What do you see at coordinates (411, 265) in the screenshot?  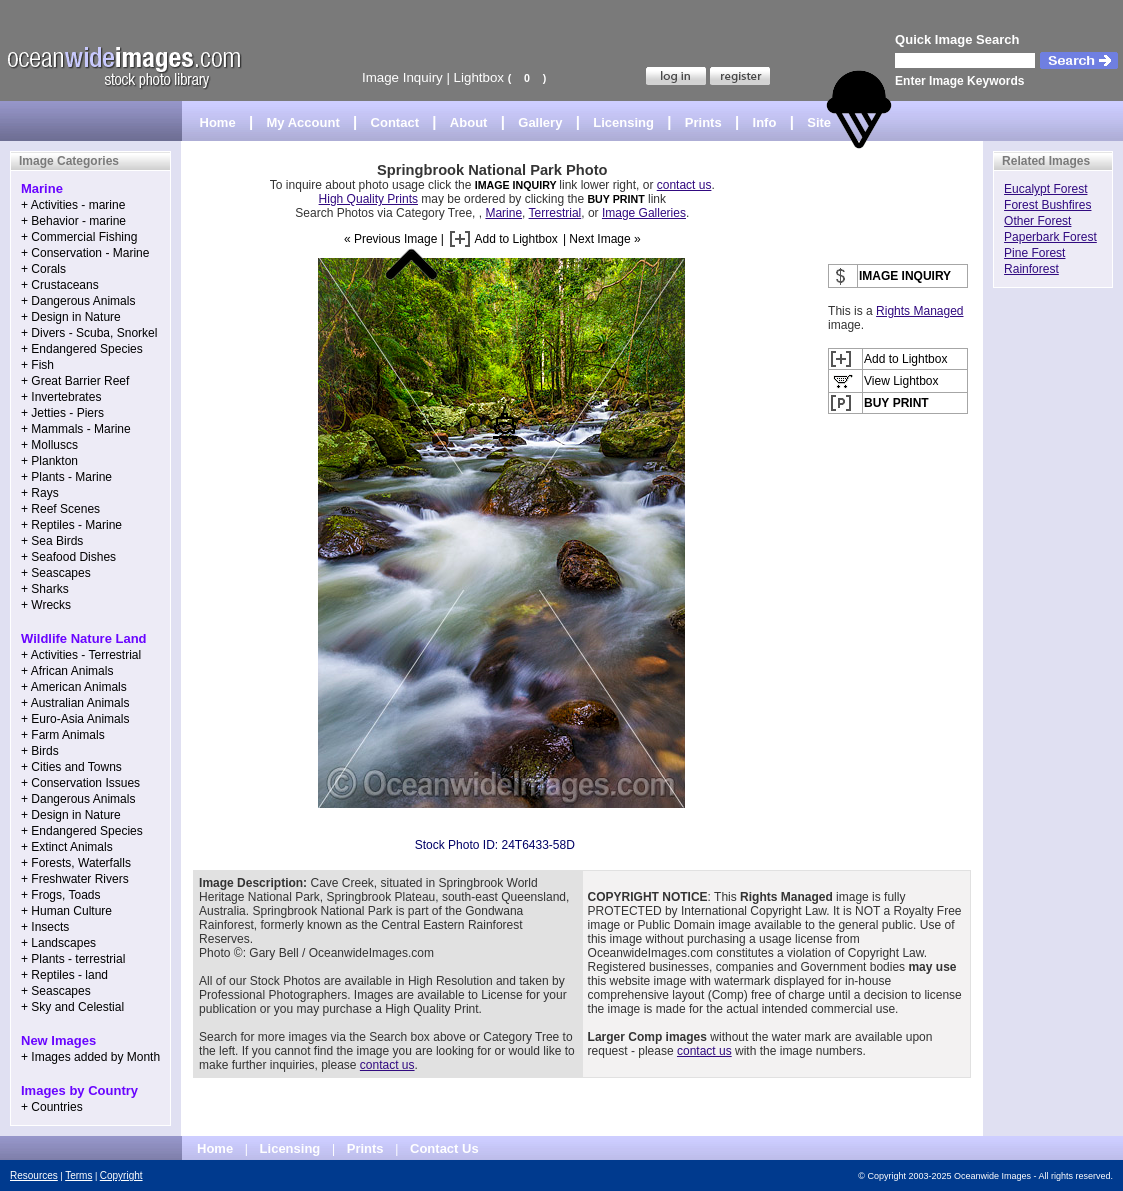 I see `collapse an expanded section` at bounding box center [411, 265].